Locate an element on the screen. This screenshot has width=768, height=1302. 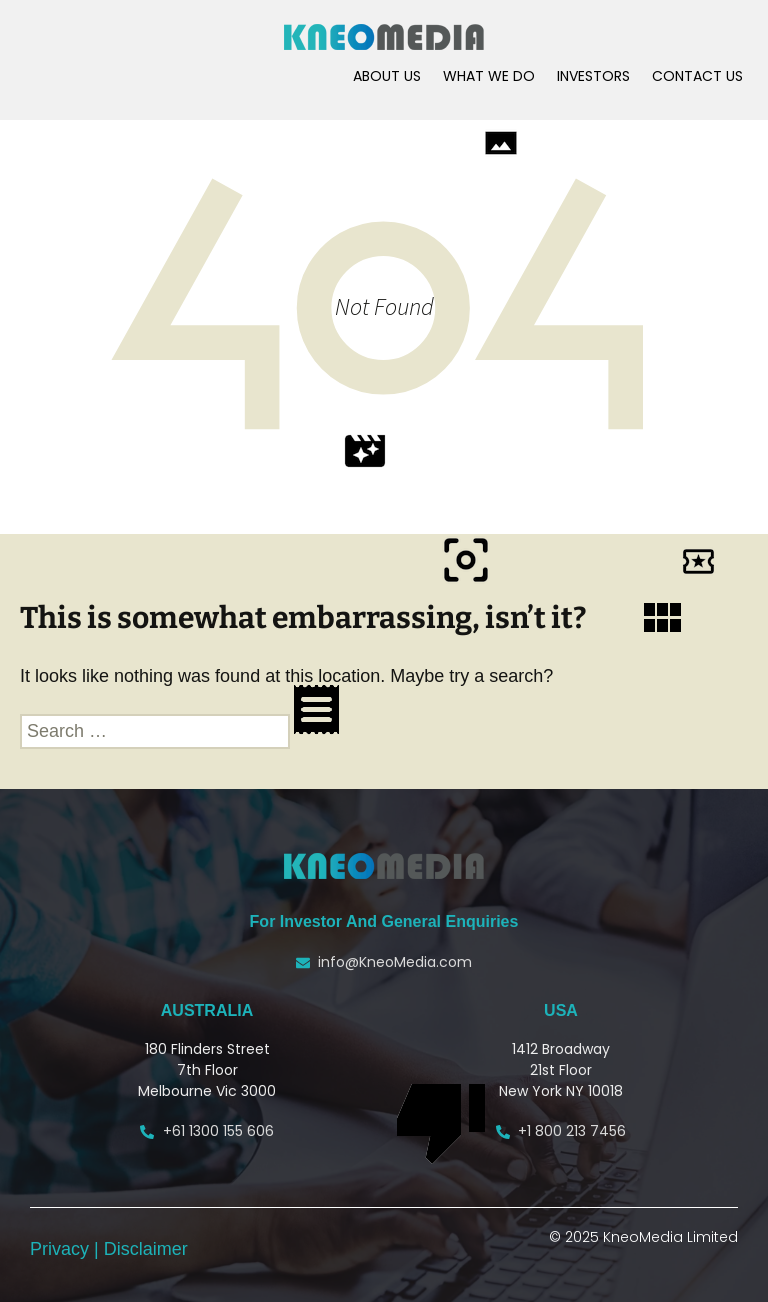
view local events or activities is located at coordinates (698, 561).